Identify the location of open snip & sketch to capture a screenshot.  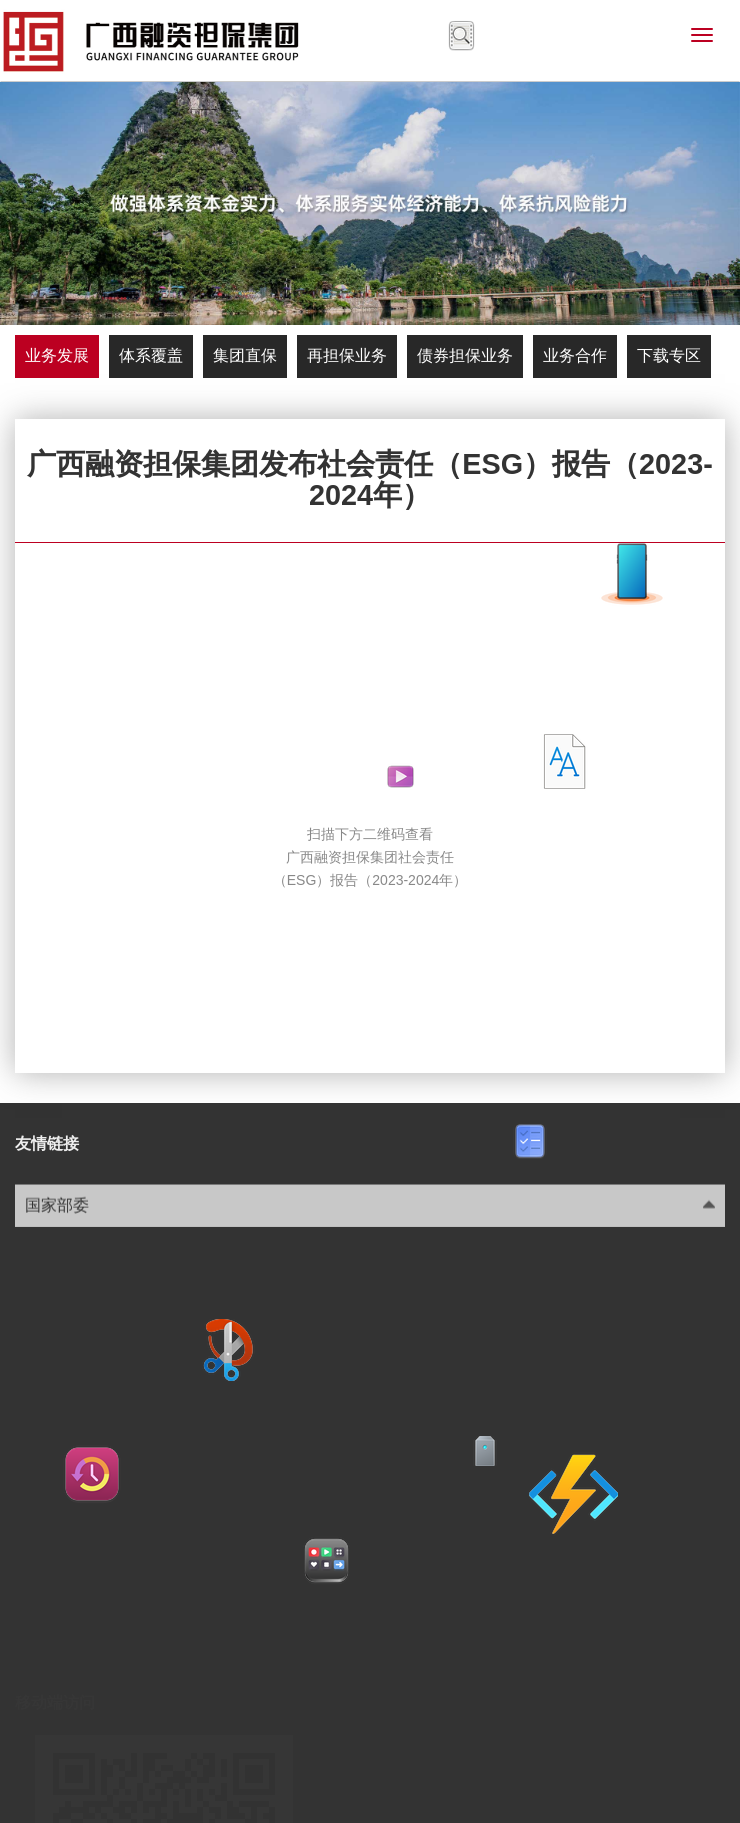
(228, 1350).